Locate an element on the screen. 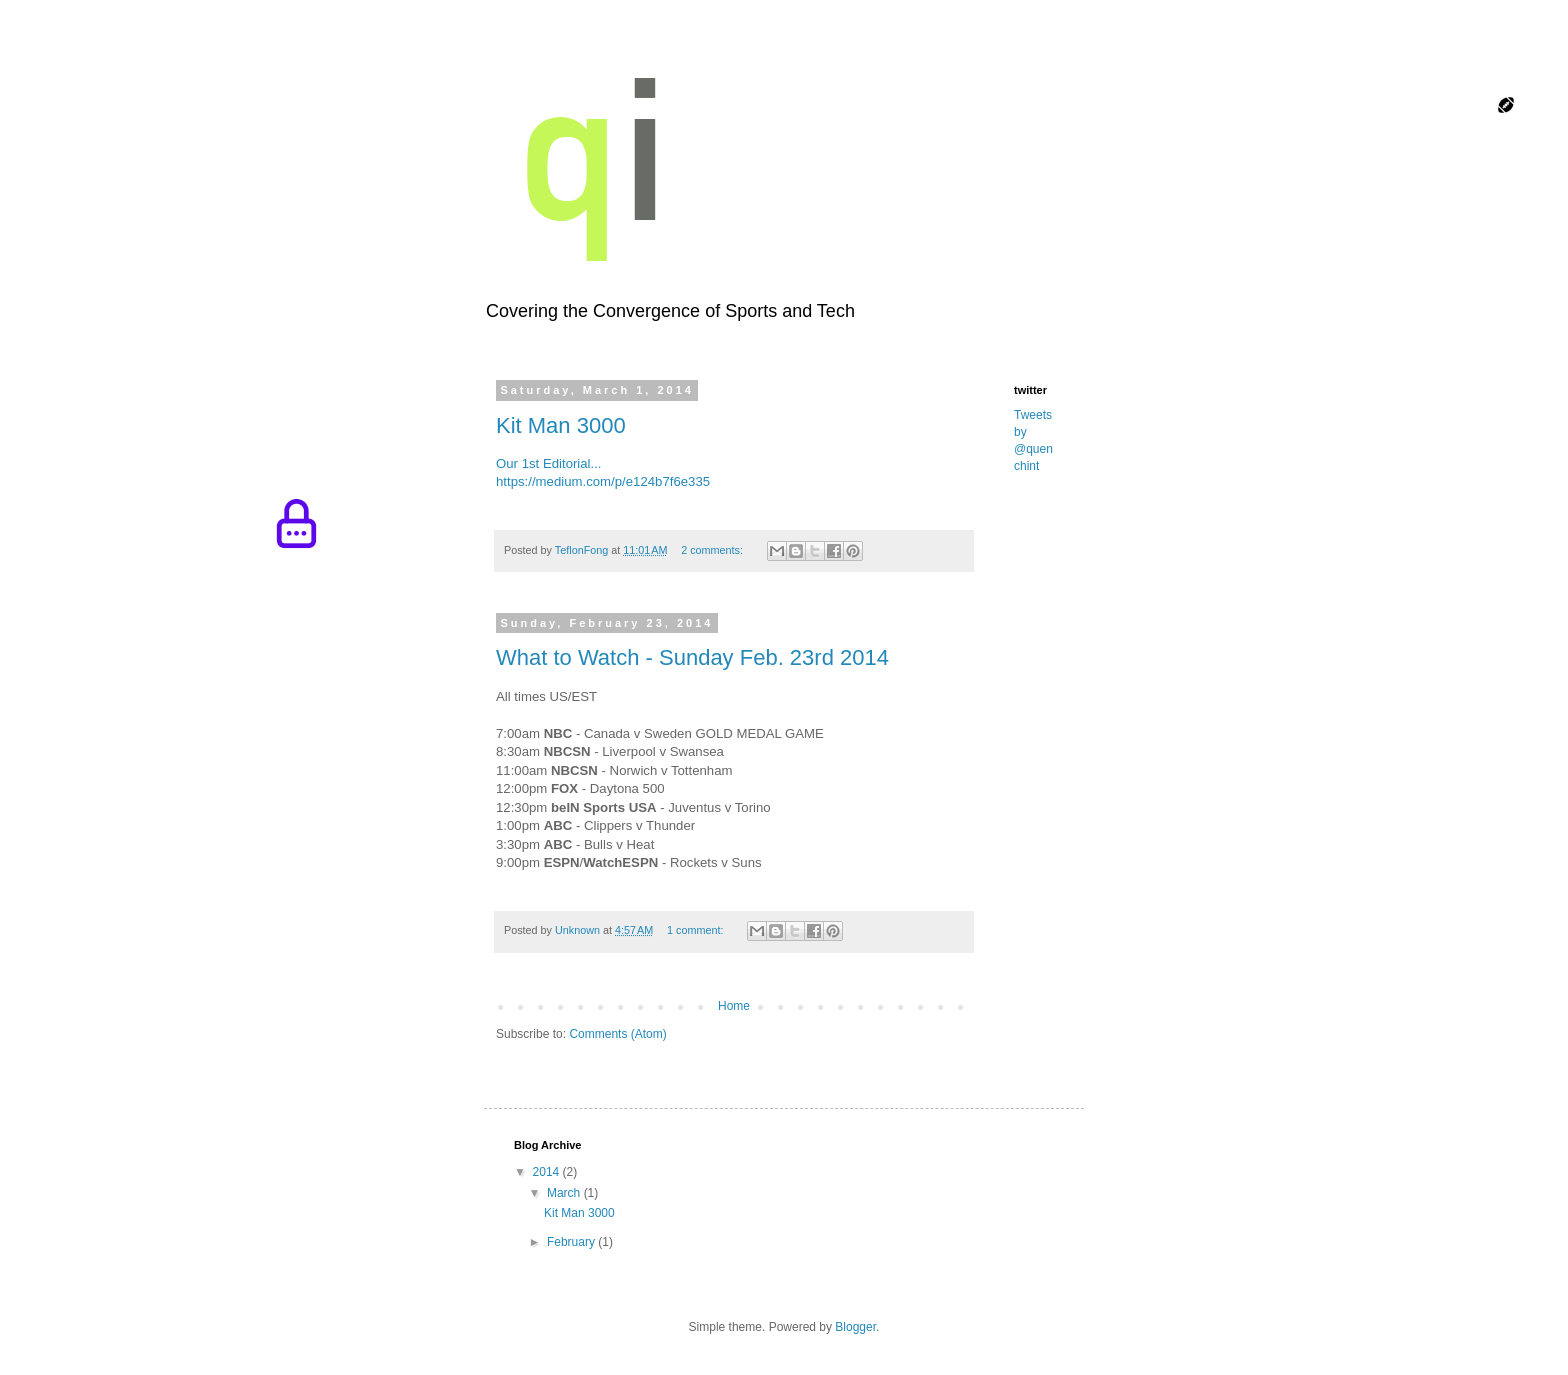 This screenshot has height=1375, width=1568. enter password to unlock is located at coordinates (296, 523).